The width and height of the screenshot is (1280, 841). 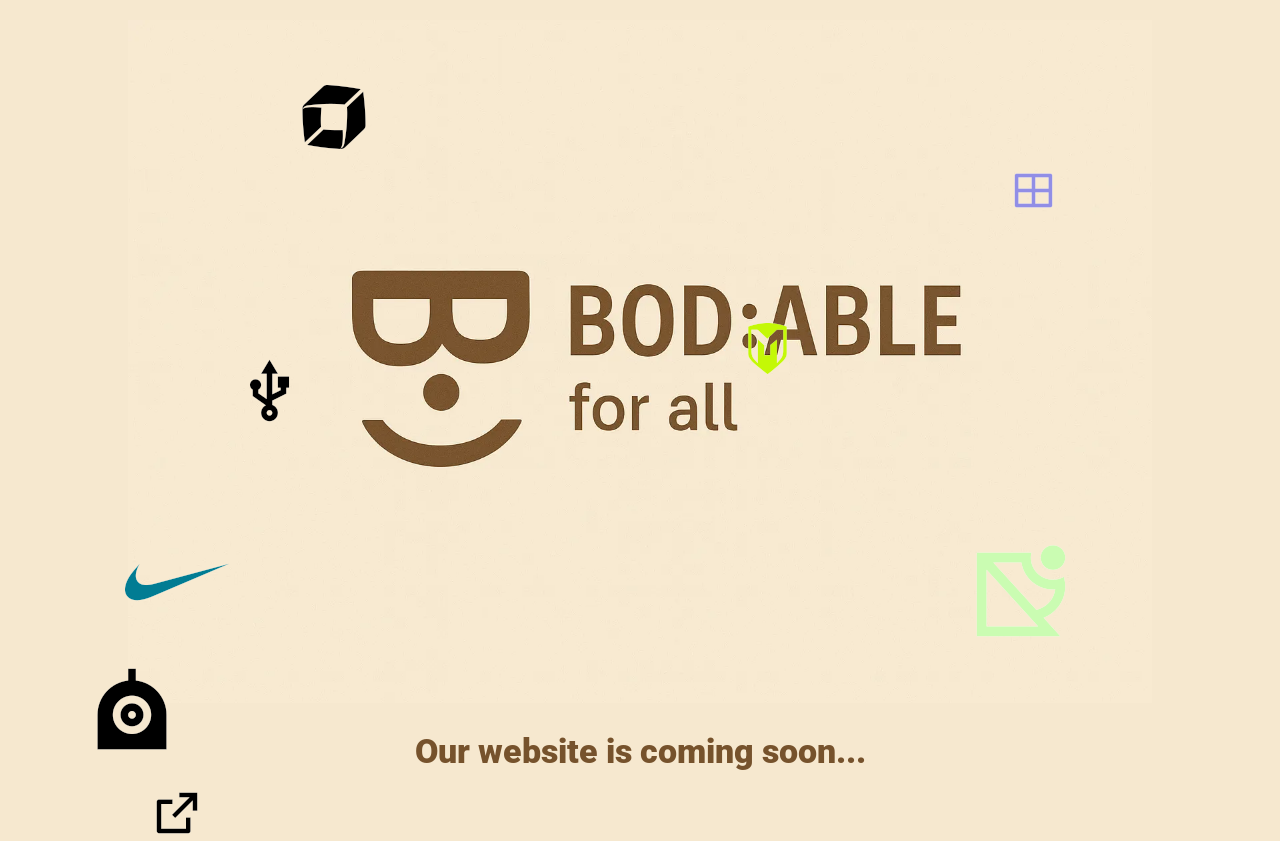 I want to click on access AI or chatbot features, so click(x=132, y=711).